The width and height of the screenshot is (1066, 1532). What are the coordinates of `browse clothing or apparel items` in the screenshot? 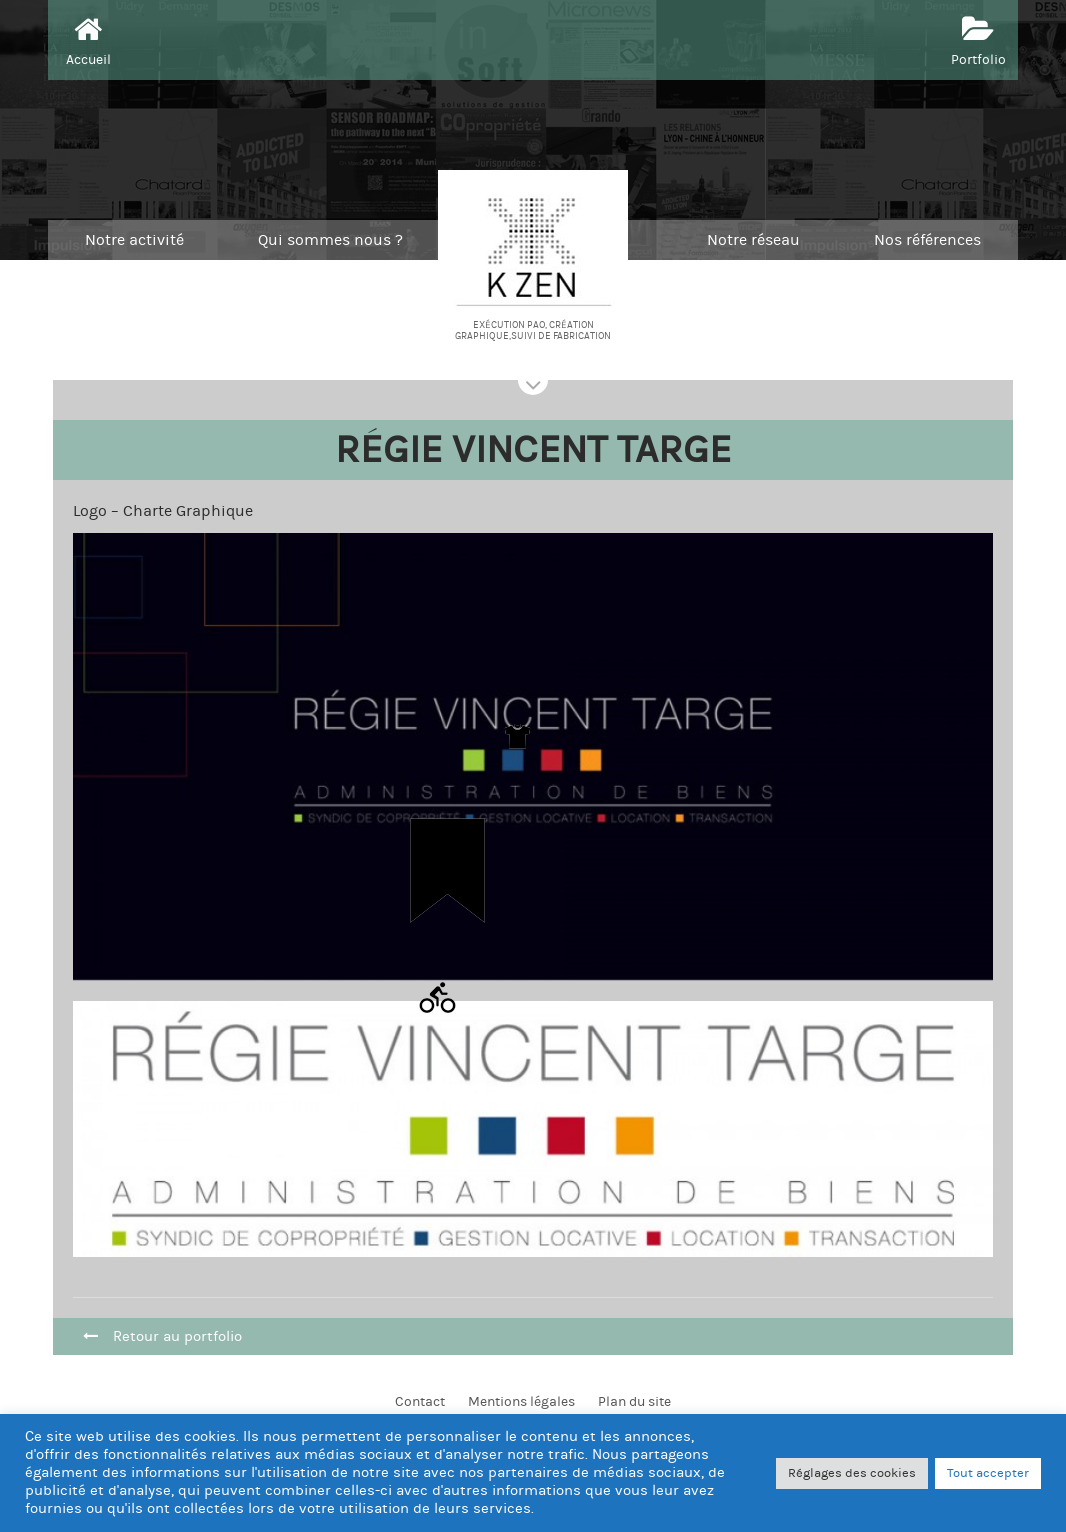 It's located at (517, 736).